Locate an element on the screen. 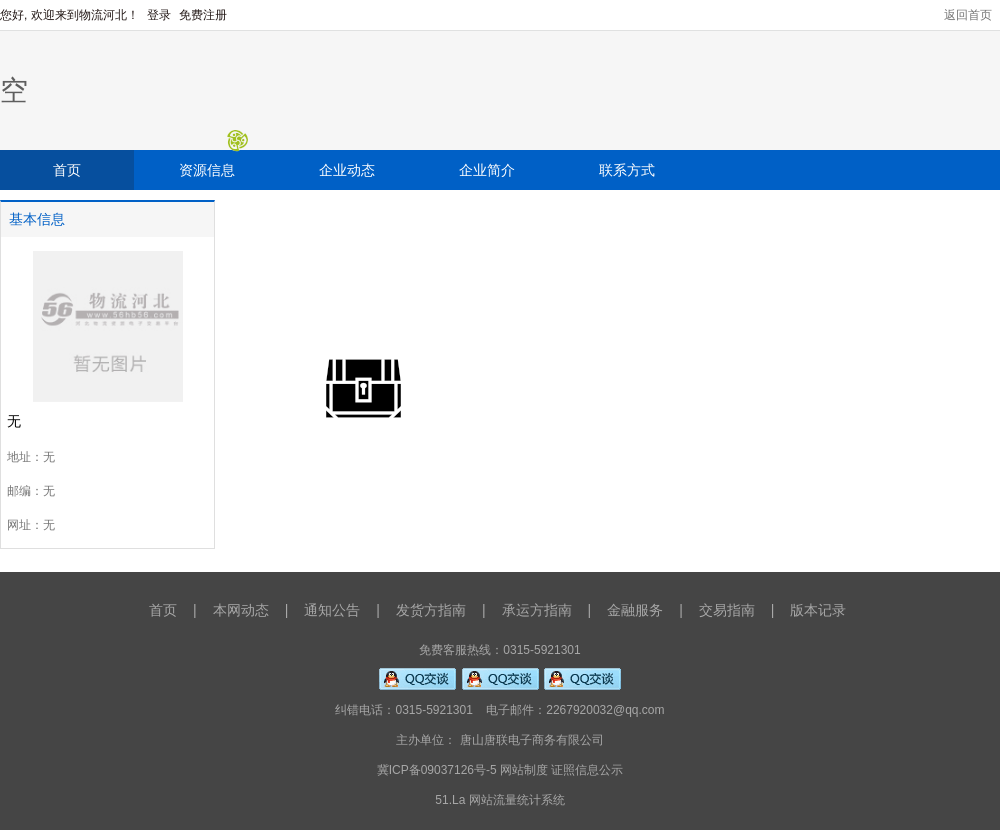  open your inventory or storage is located at coordinates (363, 388).